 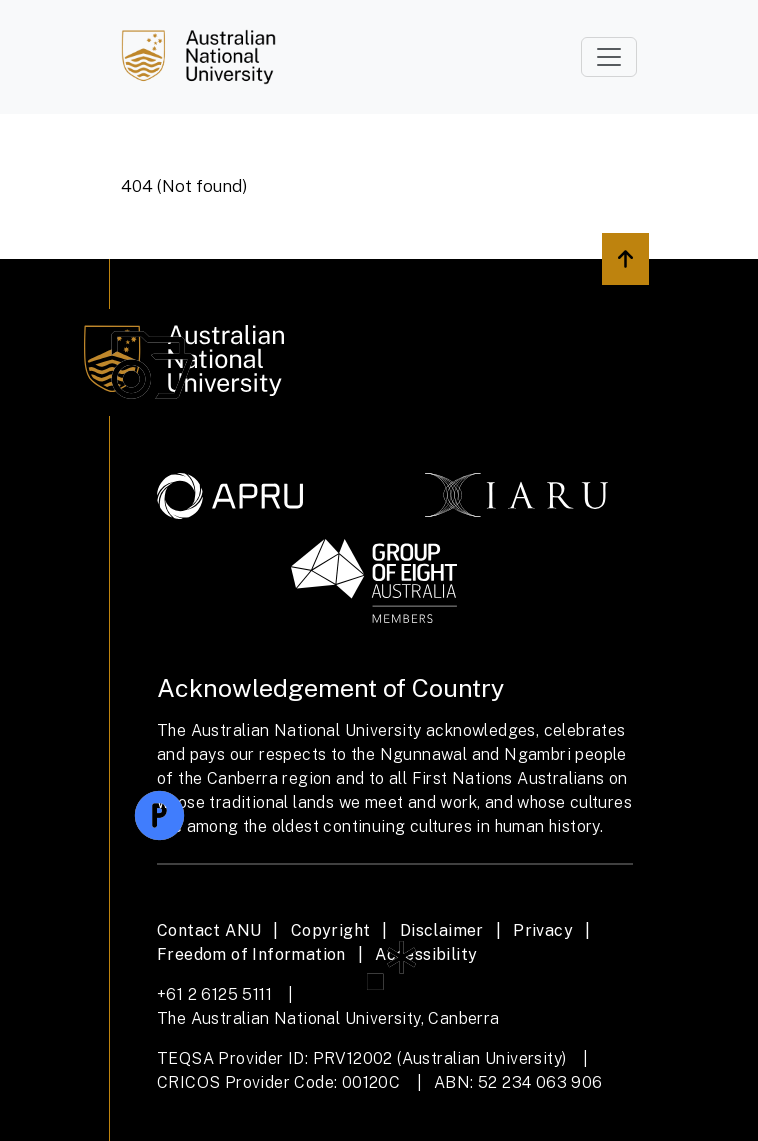 What do you see at coordinates (159, 815) in the screenshot?
I see `indicates parking available or parking location` at bounding box center [159, 815].